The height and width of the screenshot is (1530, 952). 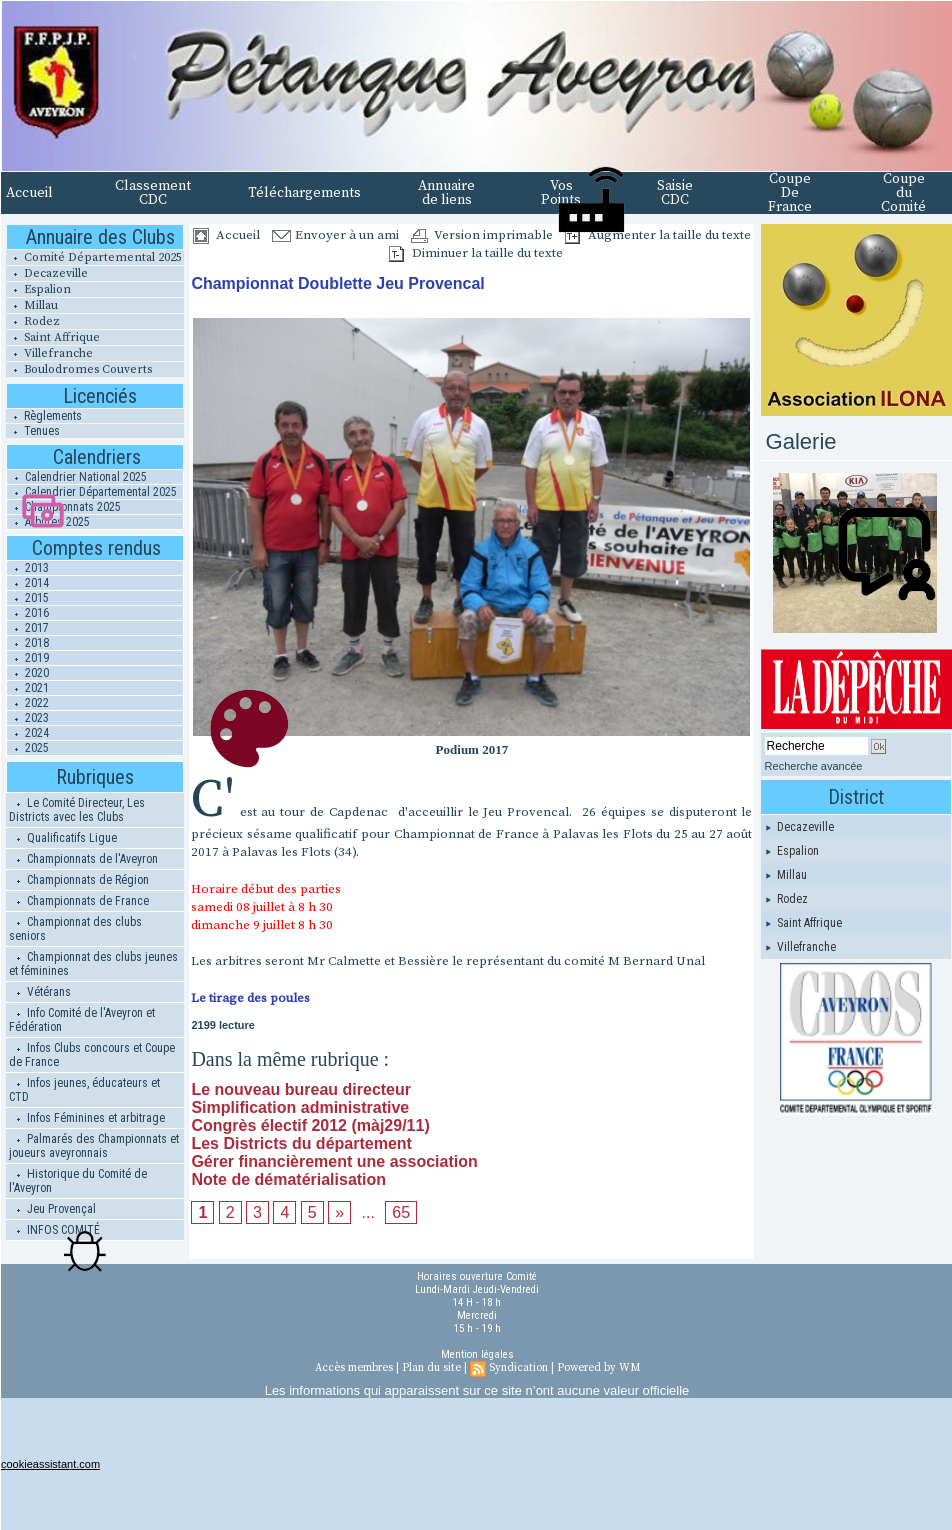 I want to click on open color picker or theme settings, so click(x=249, y=728).